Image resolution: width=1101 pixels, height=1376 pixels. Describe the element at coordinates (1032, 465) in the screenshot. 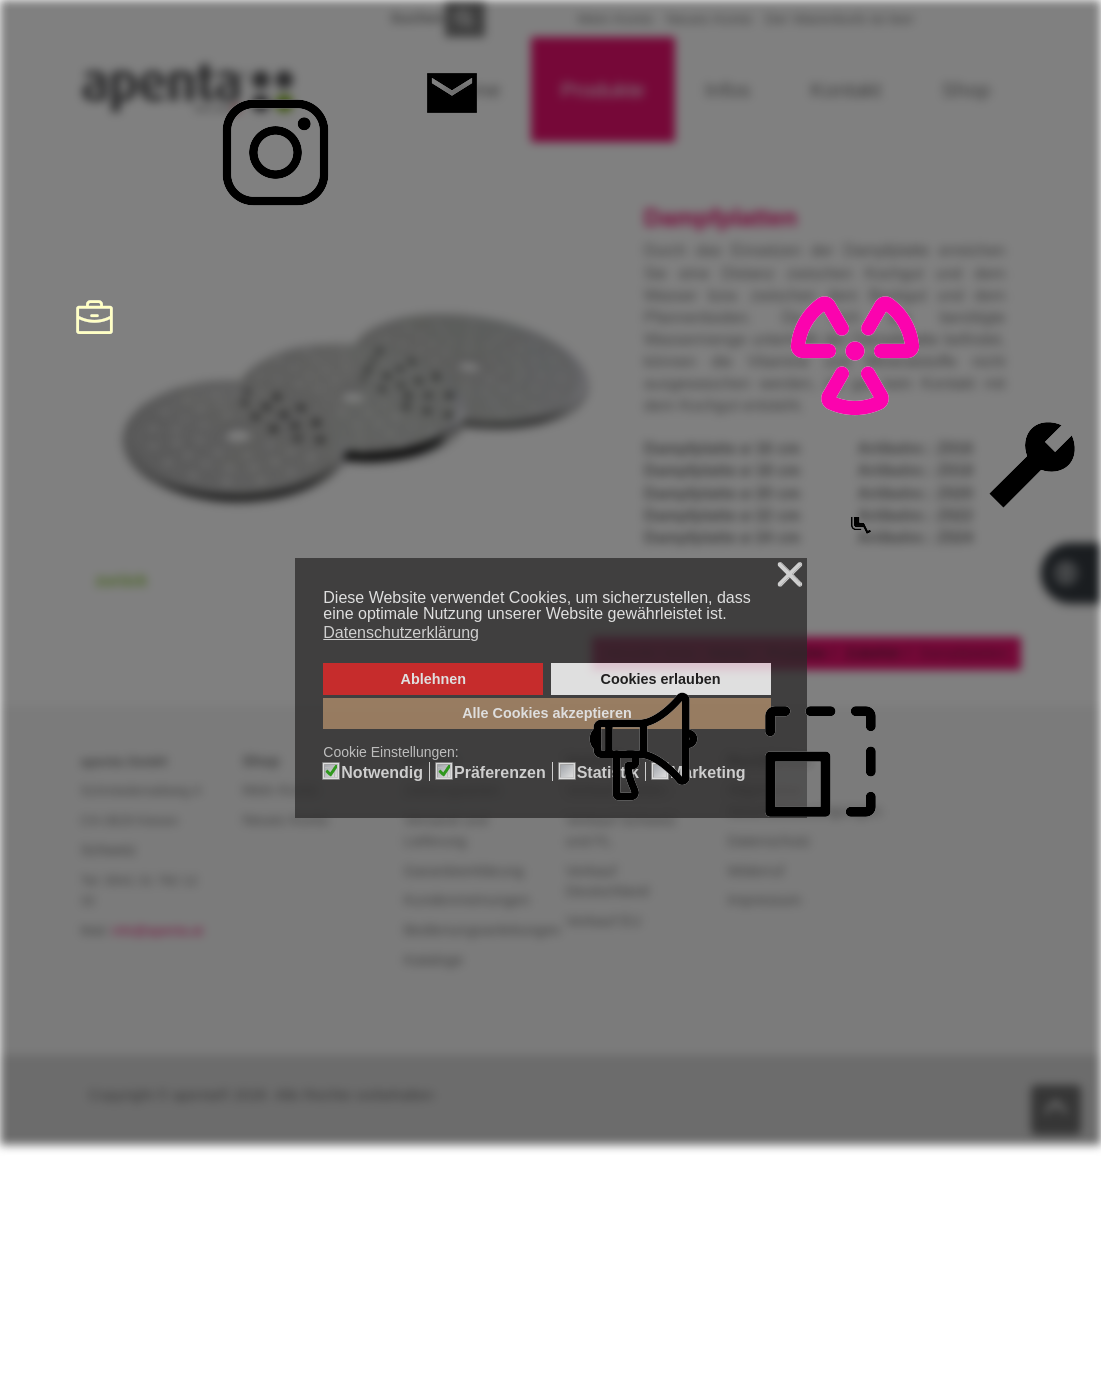

I see `access build or configuration settings` at that location.